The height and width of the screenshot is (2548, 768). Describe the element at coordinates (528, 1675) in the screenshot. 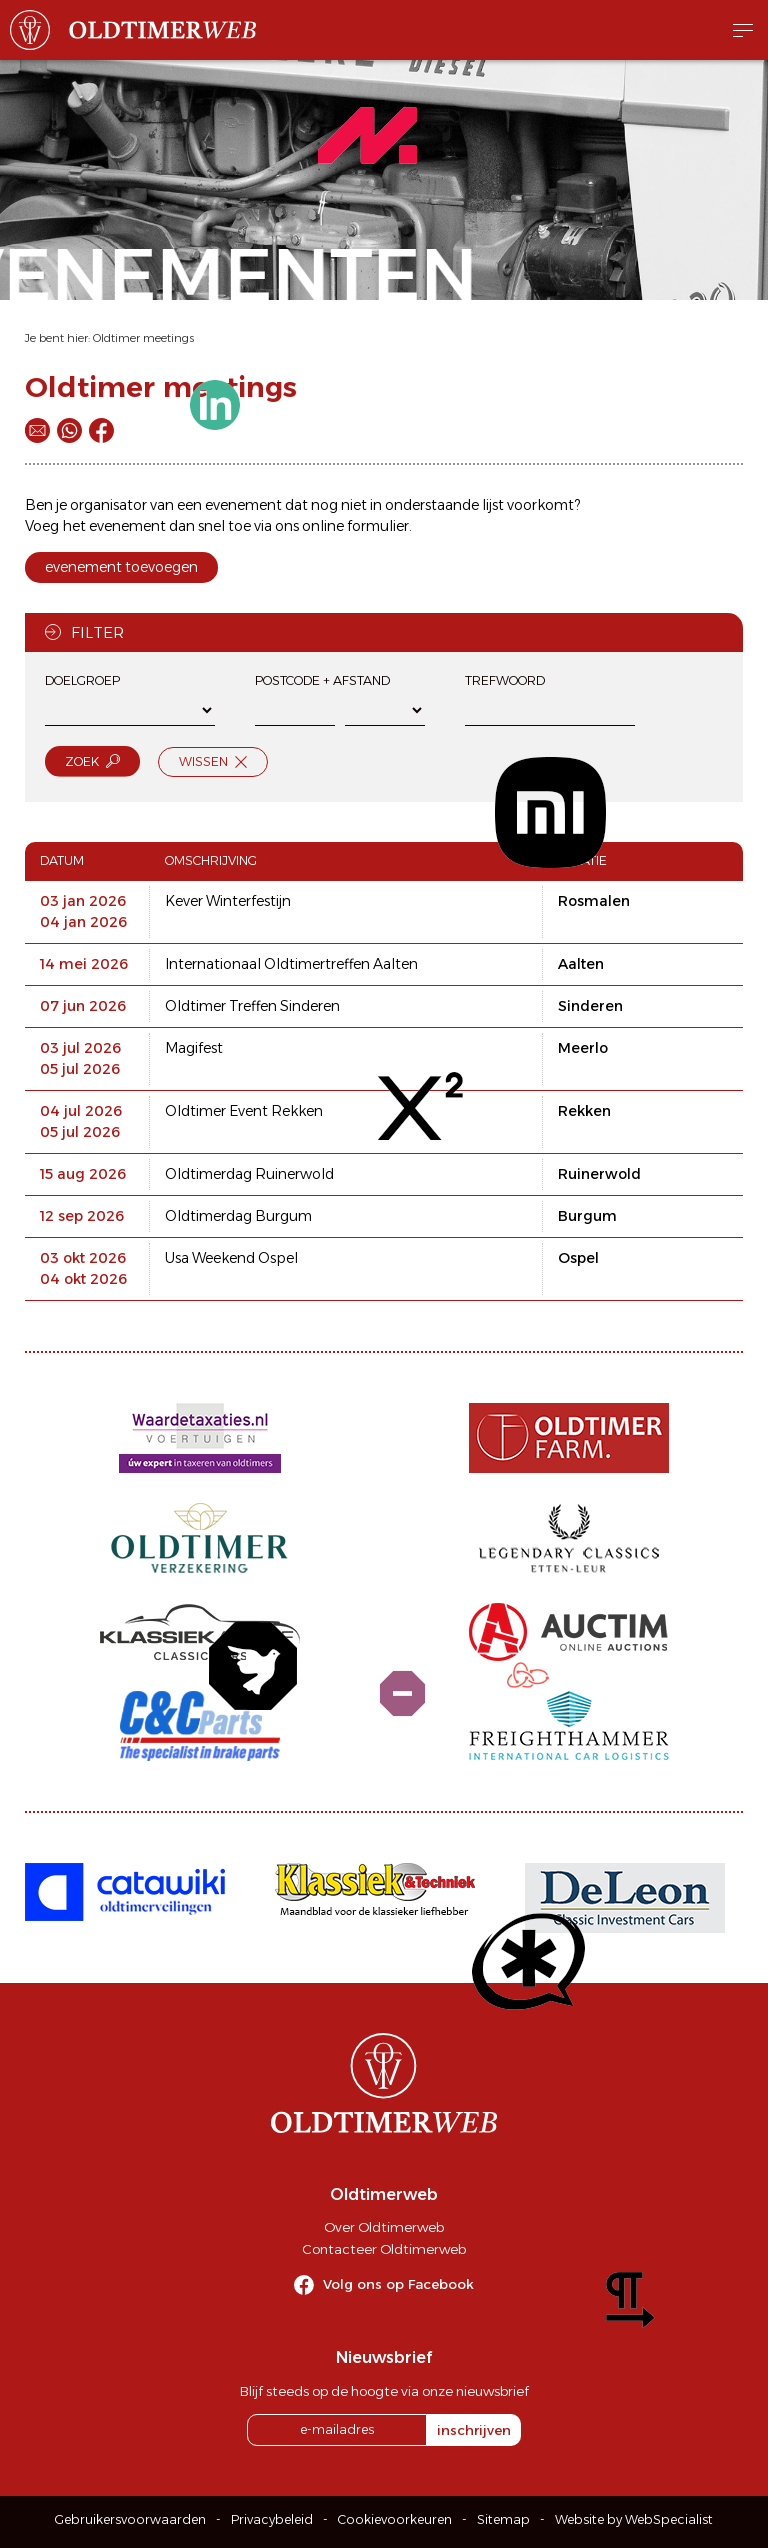

I see `redux-saga library logo` at that location.